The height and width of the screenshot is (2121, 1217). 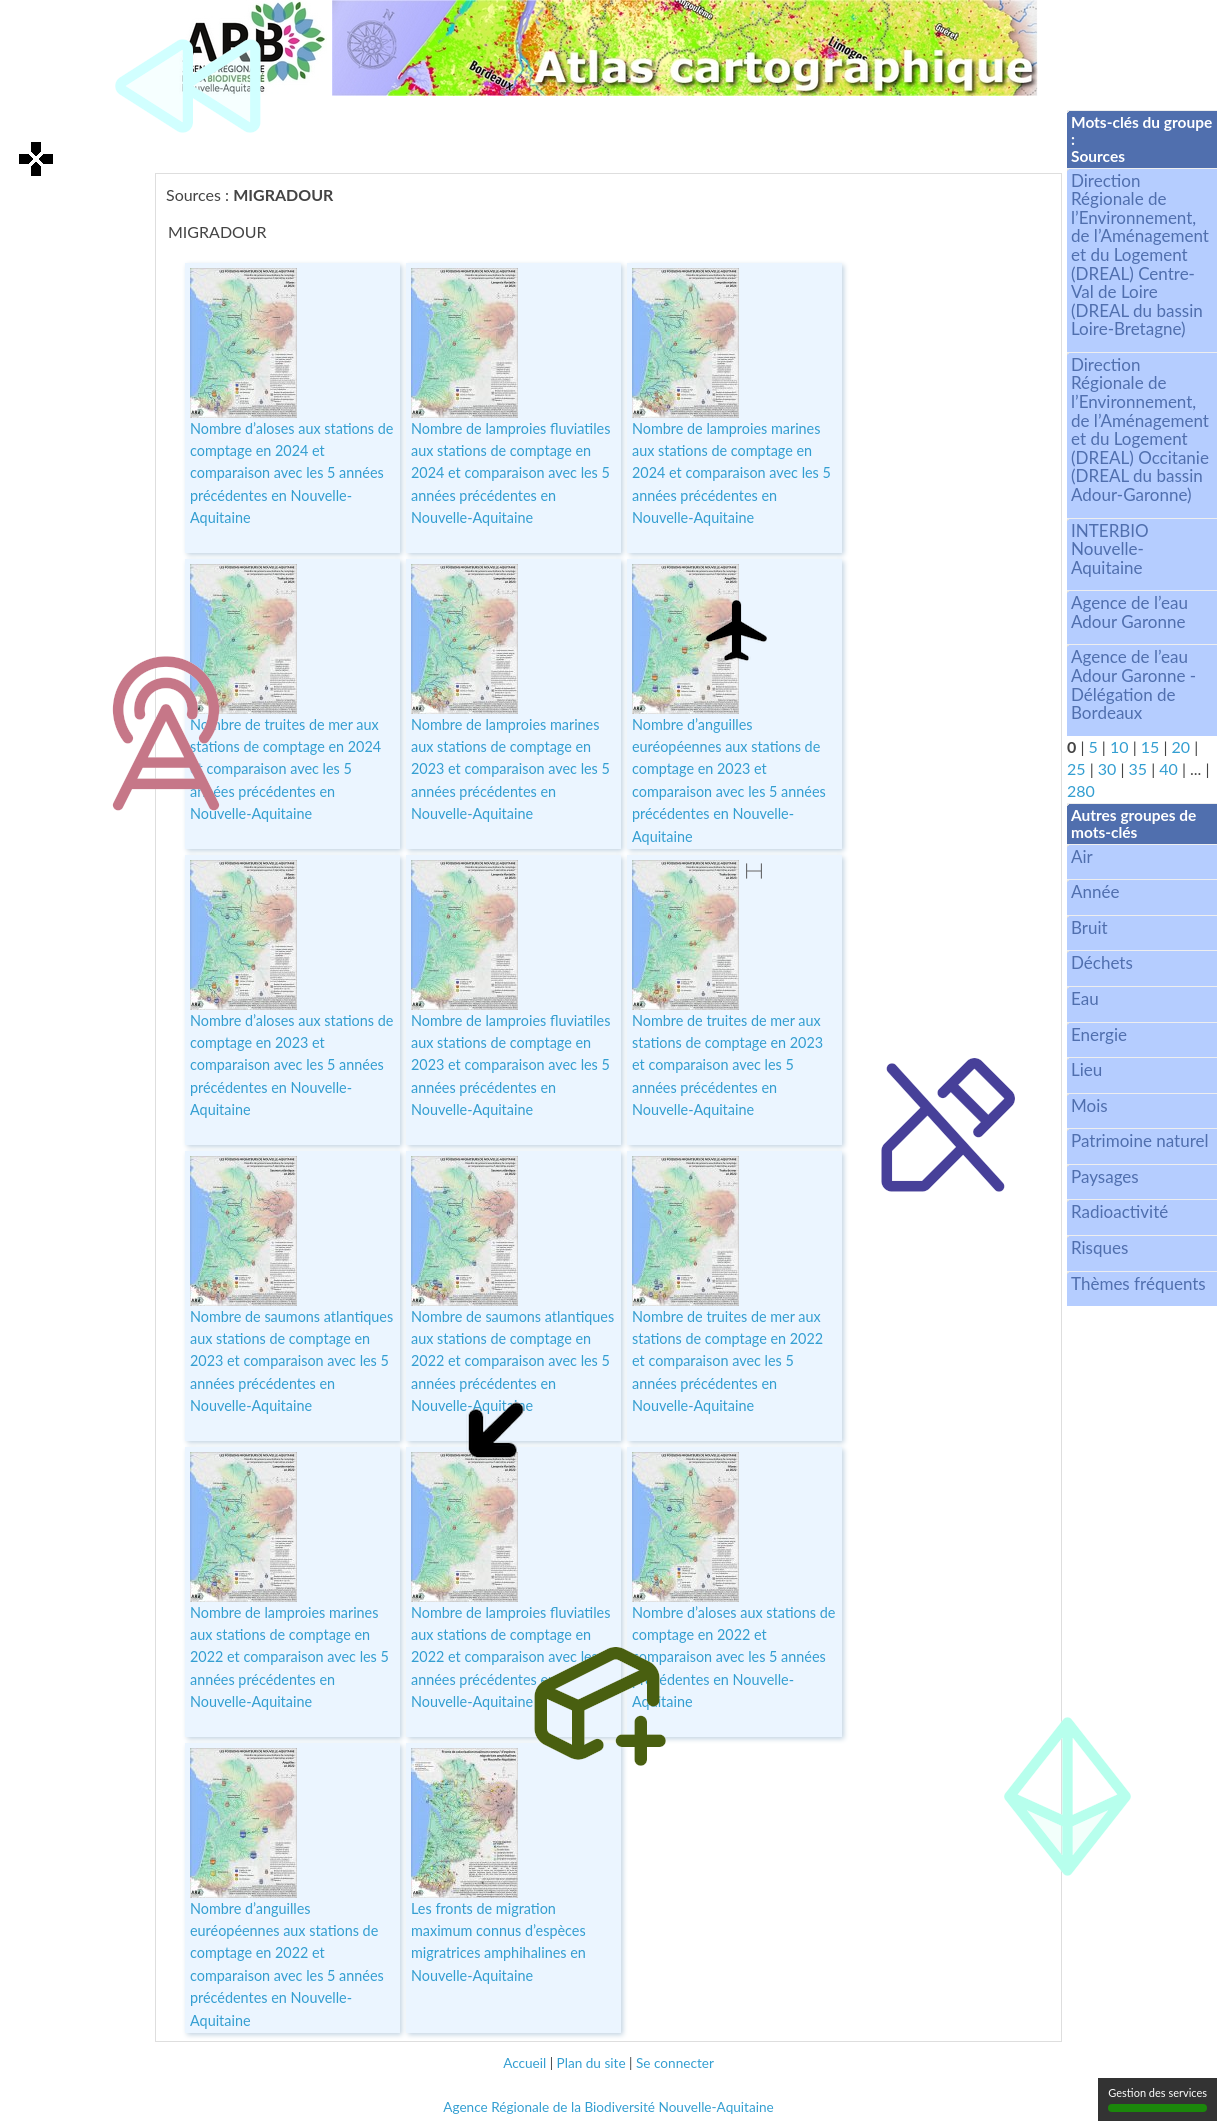 I want to click on access airport or flight information, so click(x=736, y=630).